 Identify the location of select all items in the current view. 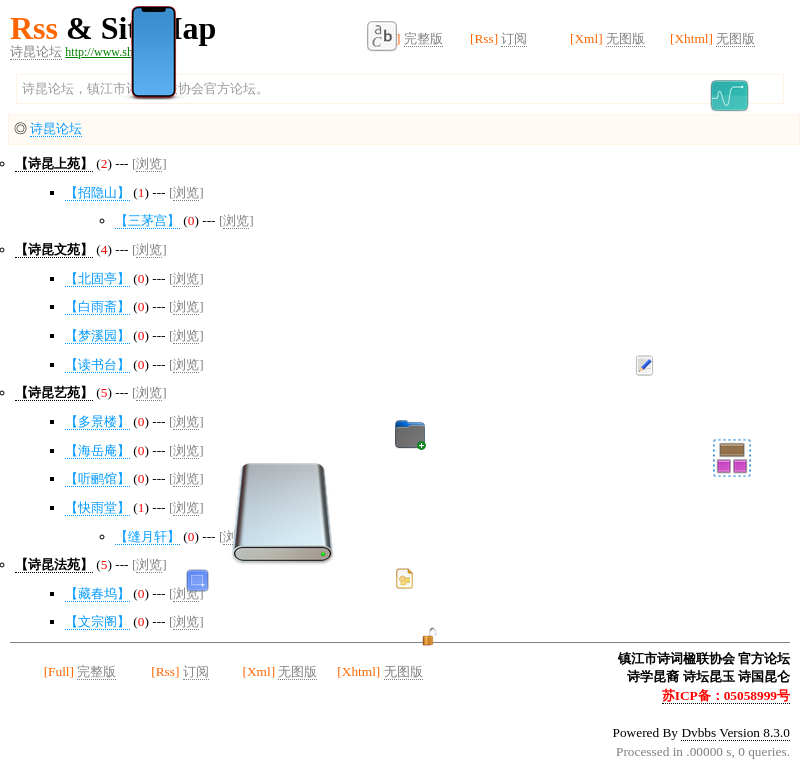
(732, 458).